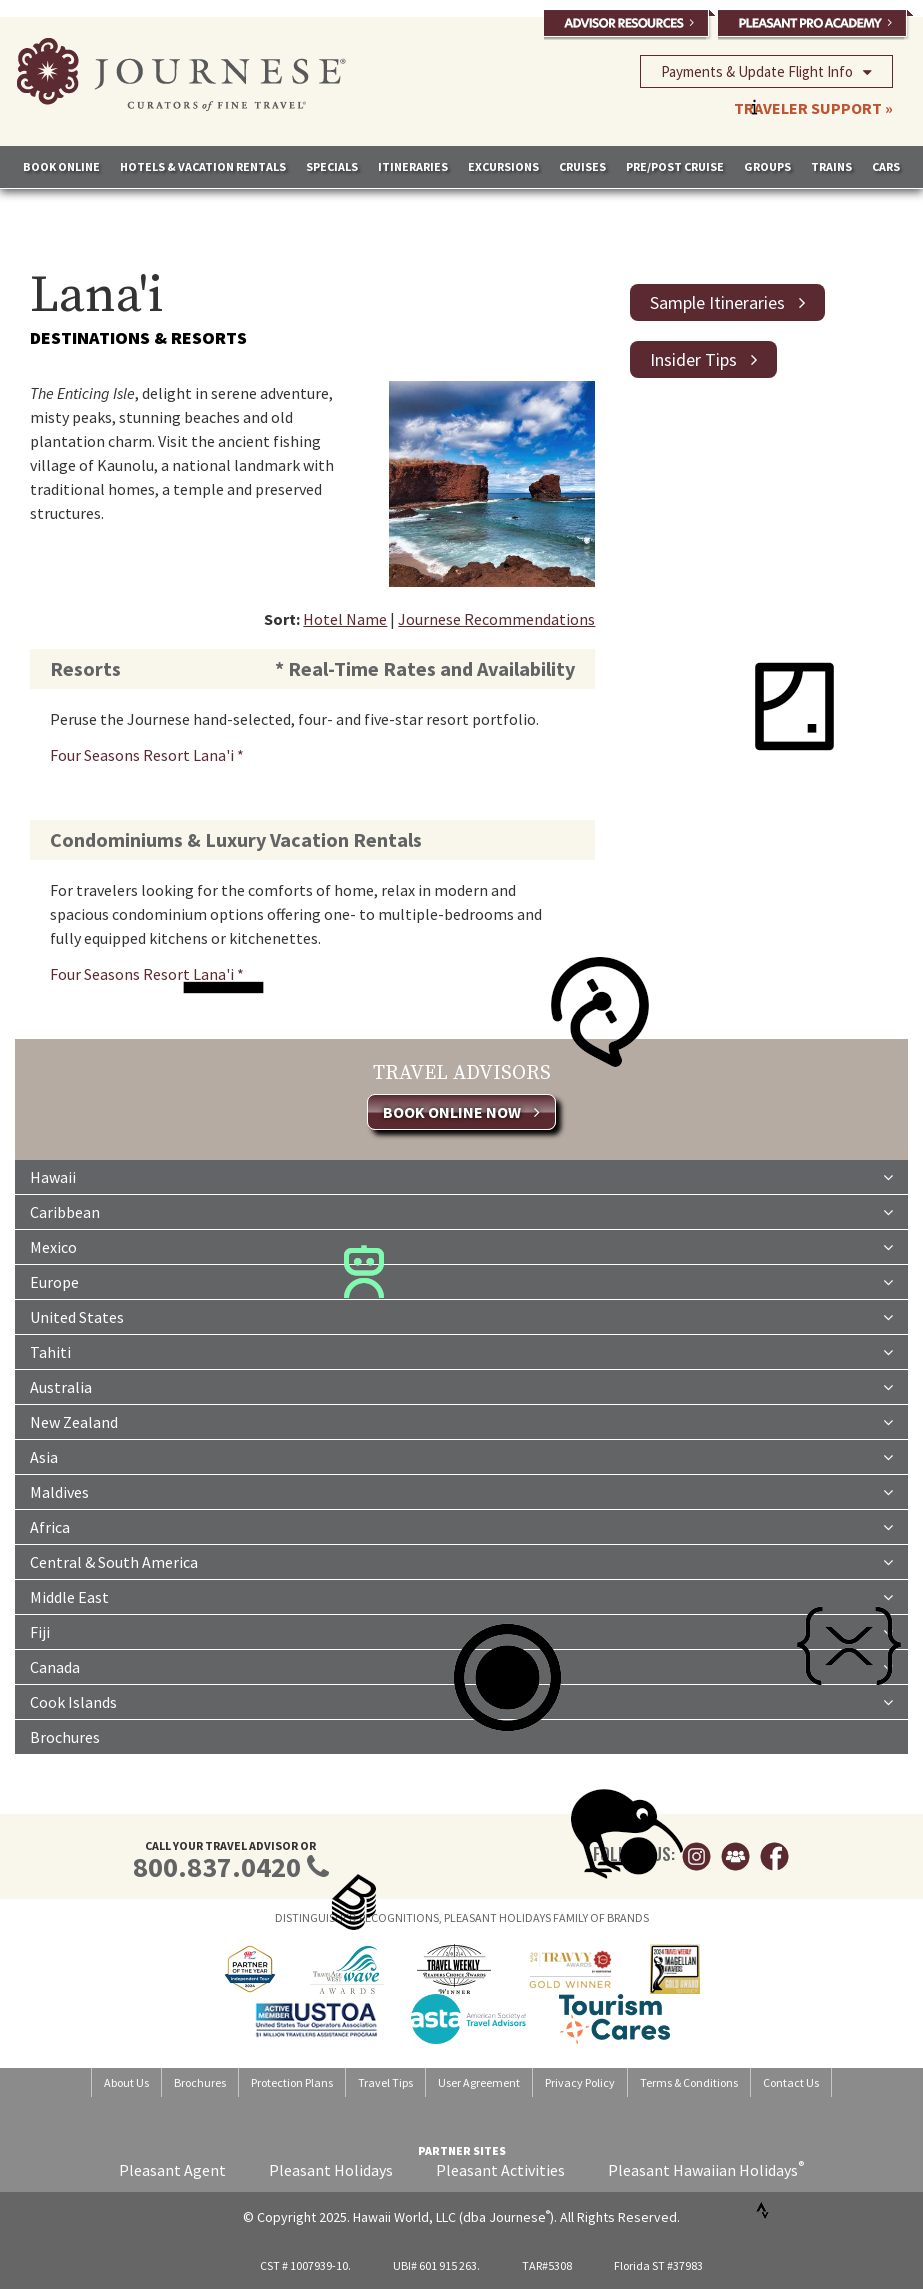 Image resolution: width=923 pixels, height=2289 pixels. I want to click on remove or subtract an item, so click(223, 987).